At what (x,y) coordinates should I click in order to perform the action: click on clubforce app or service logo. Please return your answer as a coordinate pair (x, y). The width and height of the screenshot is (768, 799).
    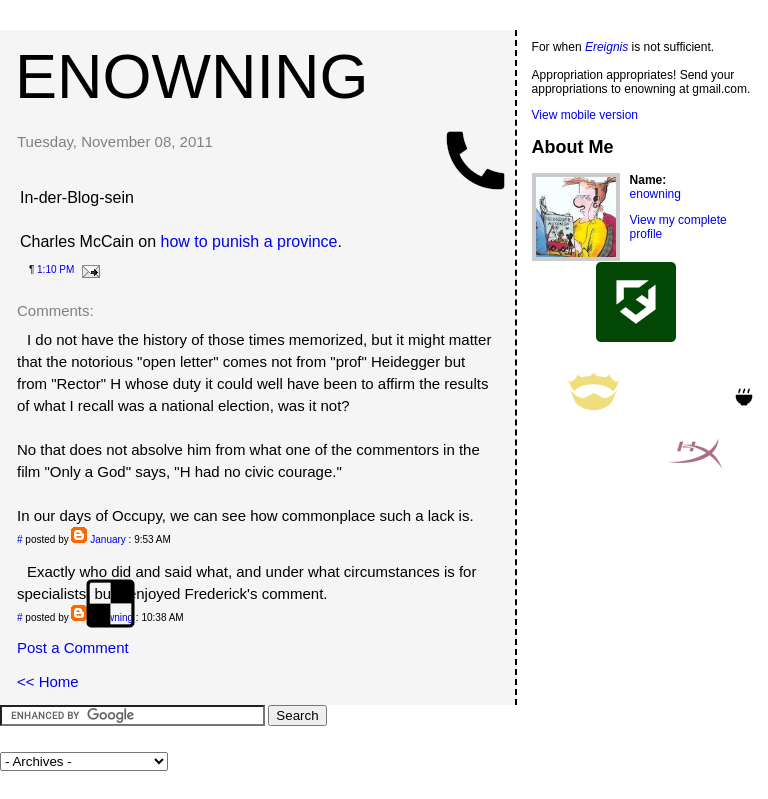
    Looking at the image, I should click on (636, 302).